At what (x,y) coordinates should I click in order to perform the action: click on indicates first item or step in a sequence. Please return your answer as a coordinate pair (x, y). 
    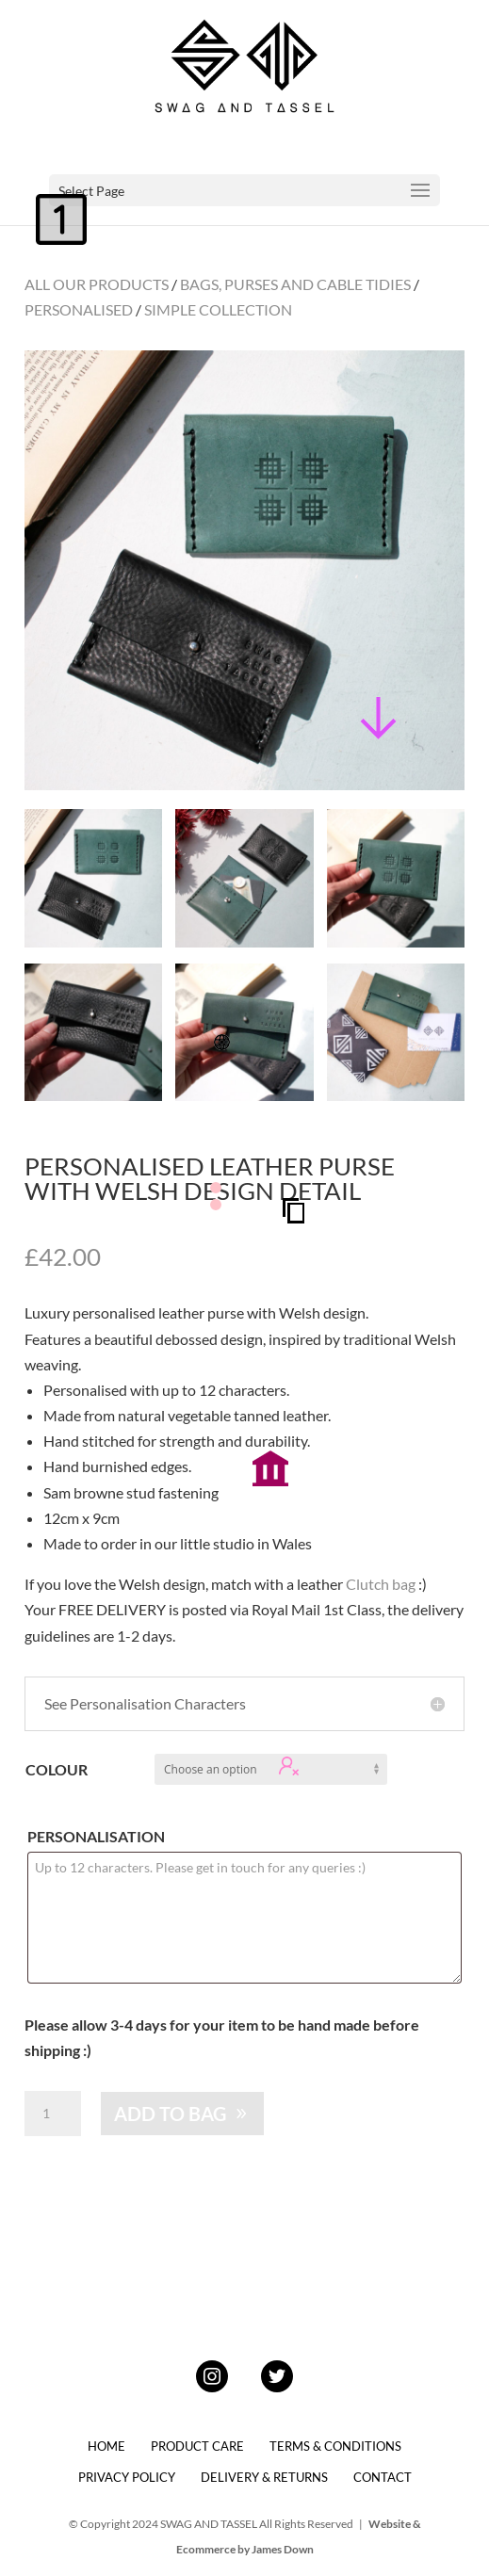
    Looking at the image, I should click on (61, 219).